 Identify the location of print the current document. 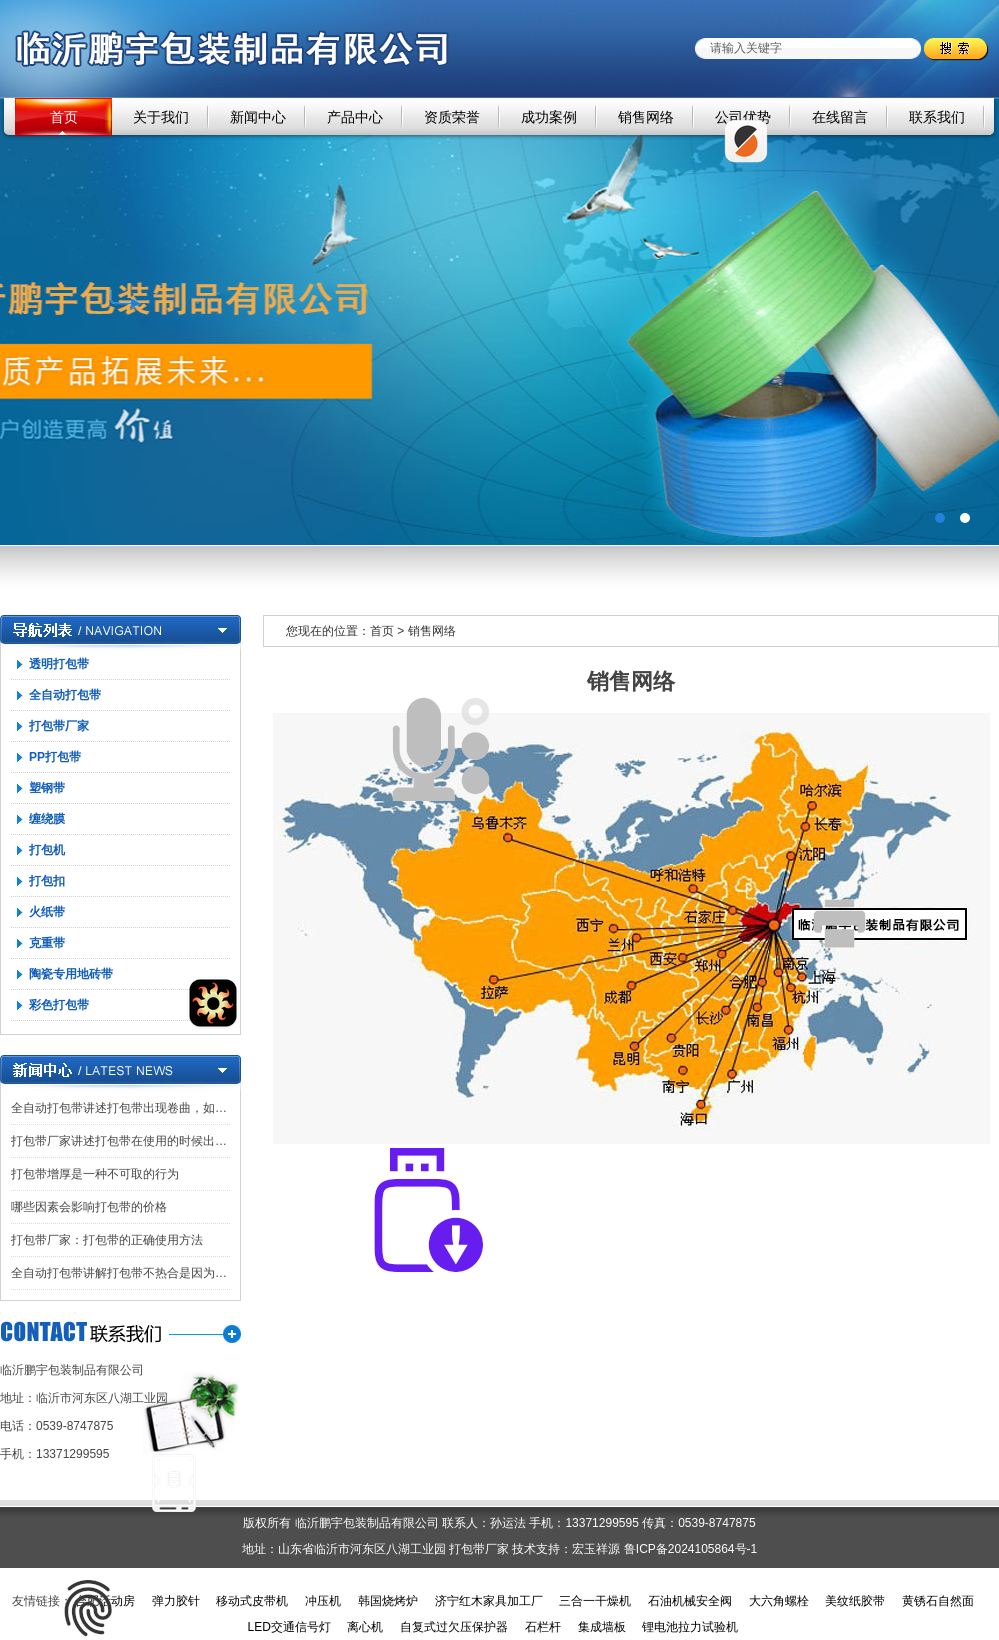
(839, 925).